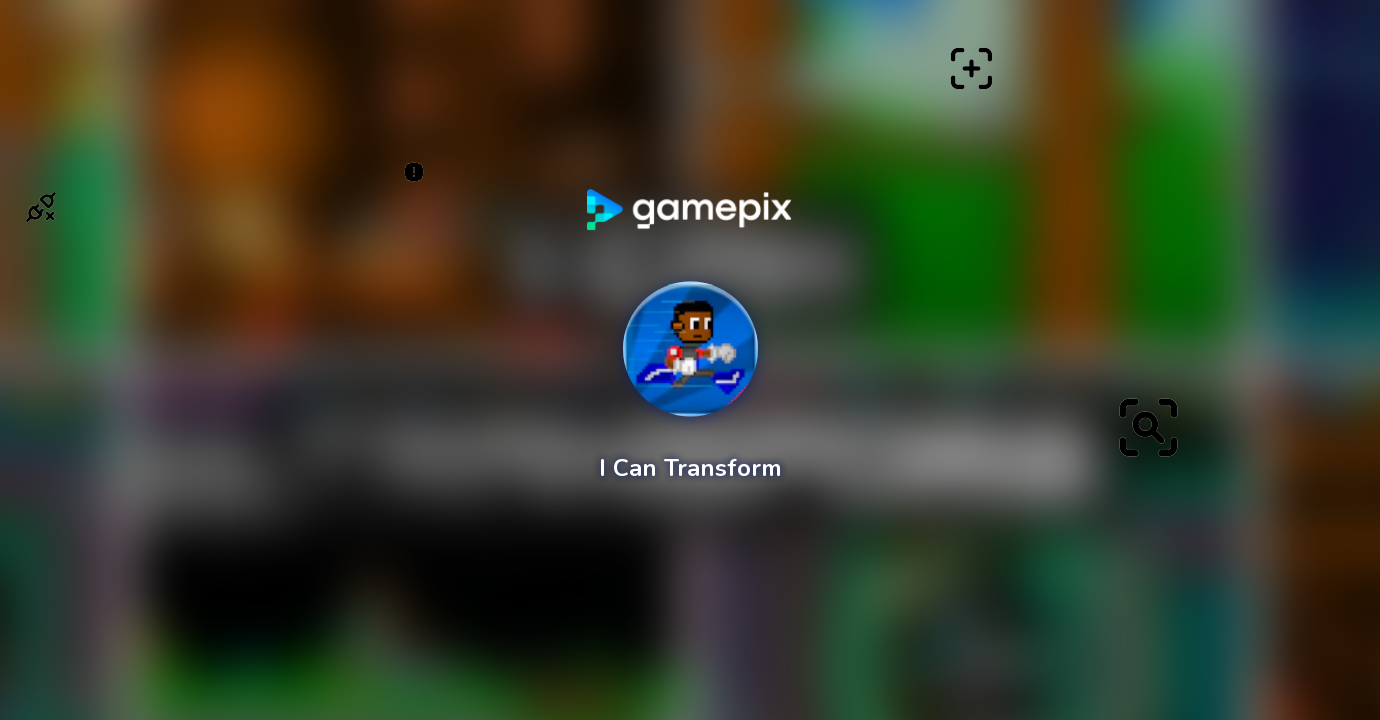 This screenshot has width=1380, height=720. I want to click on scan or search within a selected area, so click(1148, 427).